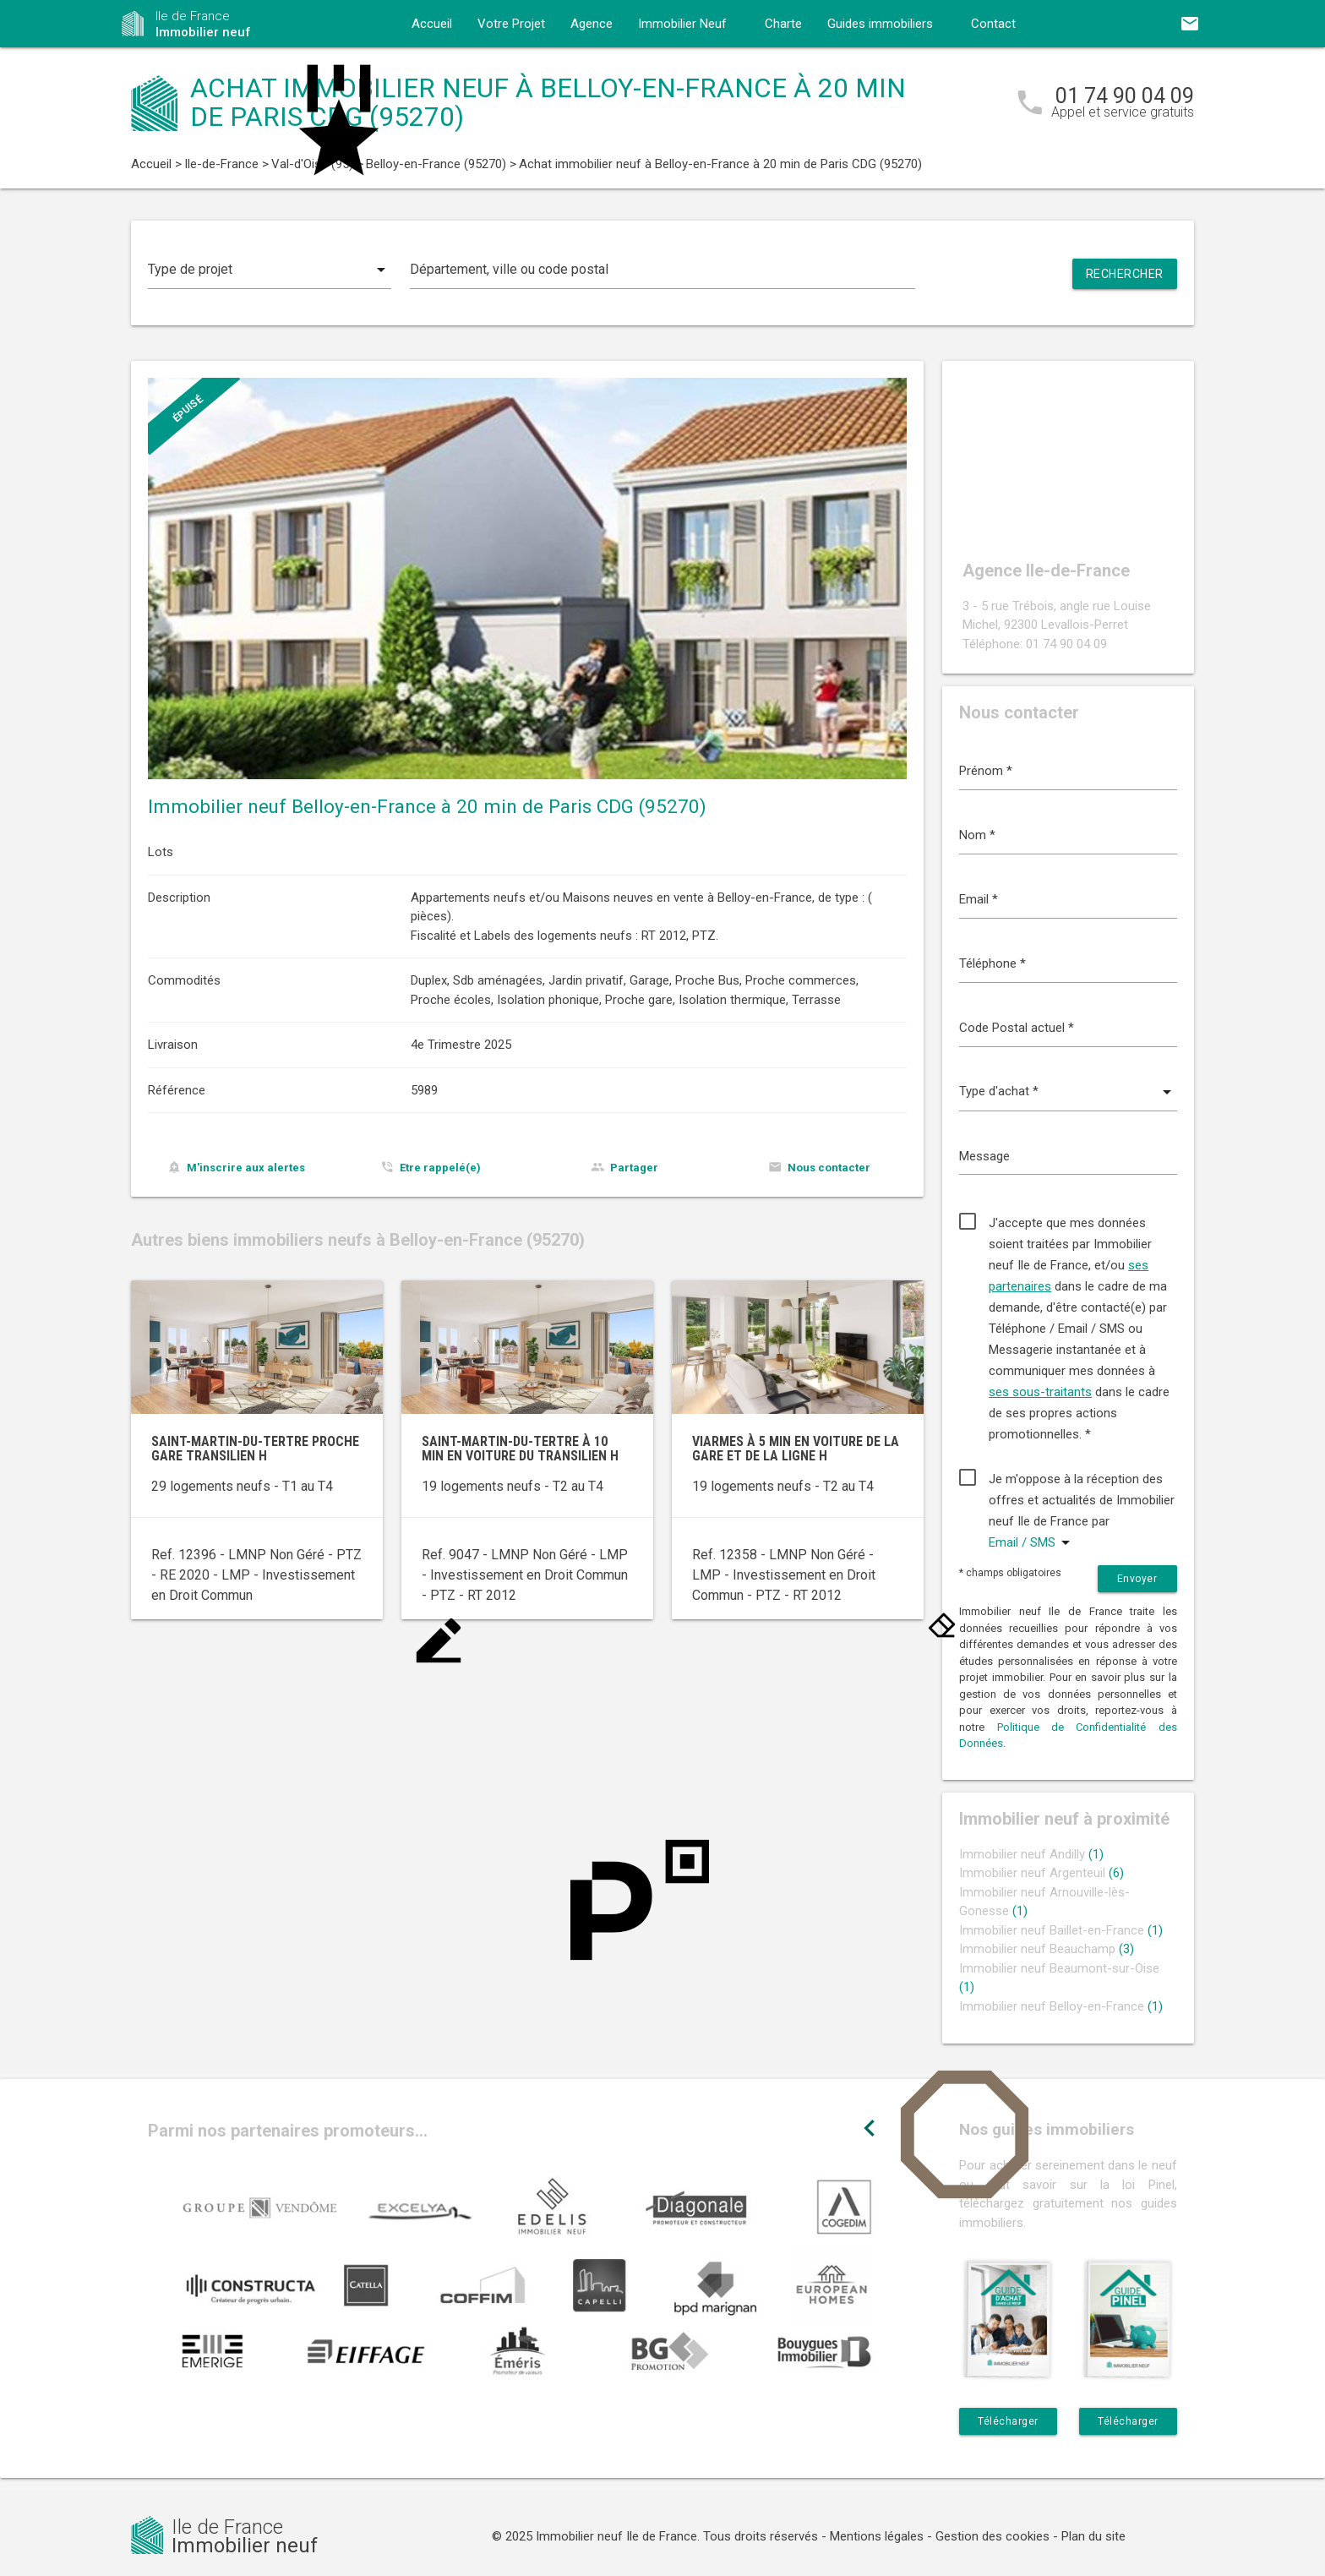 This screenshot has height=2576, width=1325. I want to click on edit content or text, so click(439, 1640).